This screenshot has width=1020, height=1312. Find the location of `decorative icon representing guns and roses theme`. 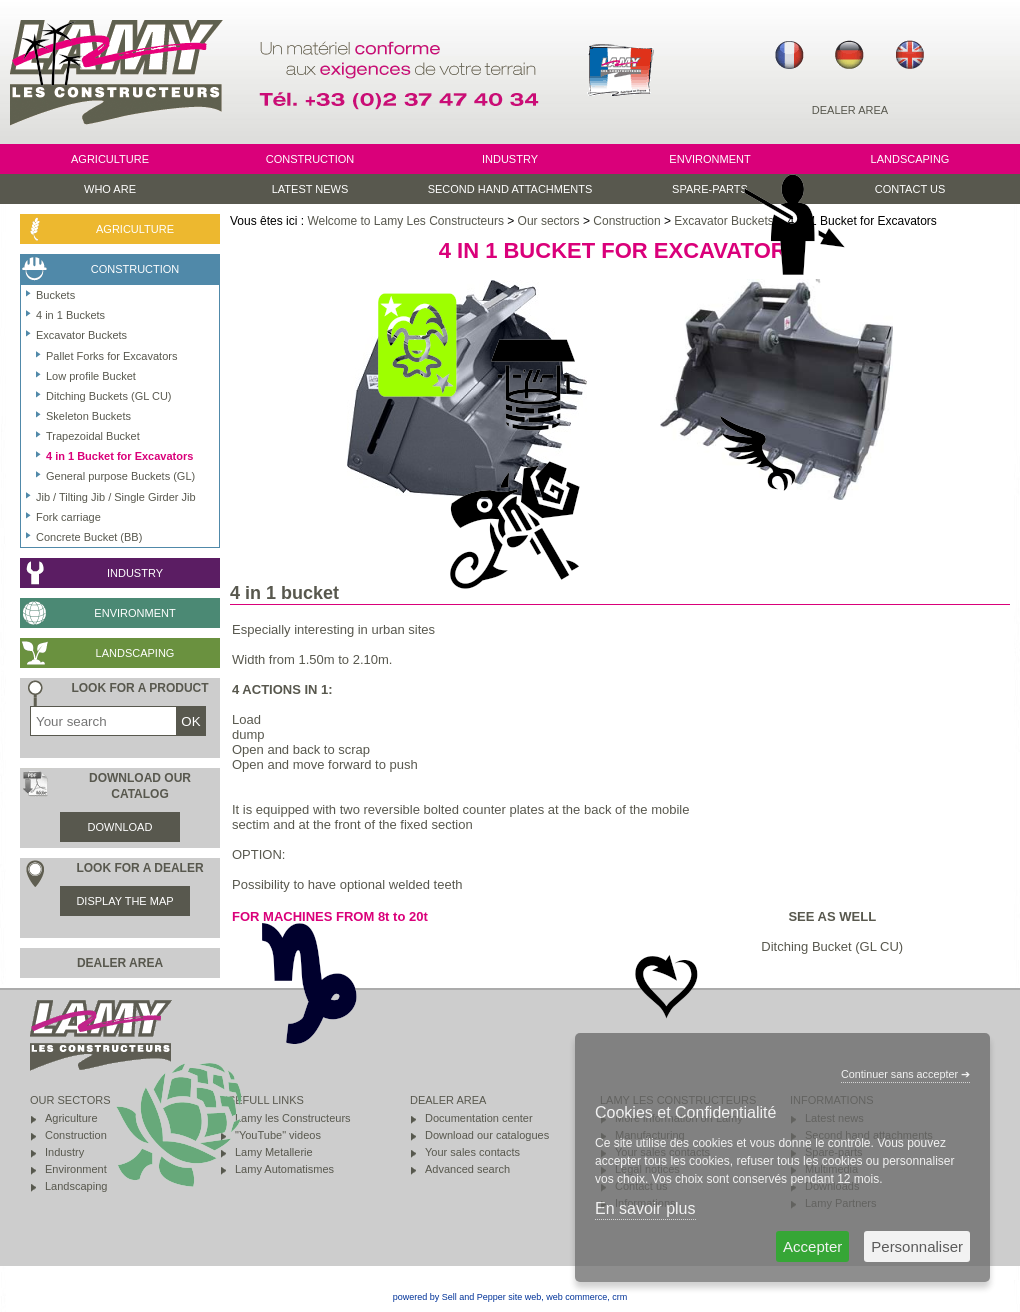

decorative icon representing guns and roses theme is located at coordinates (515, 526).